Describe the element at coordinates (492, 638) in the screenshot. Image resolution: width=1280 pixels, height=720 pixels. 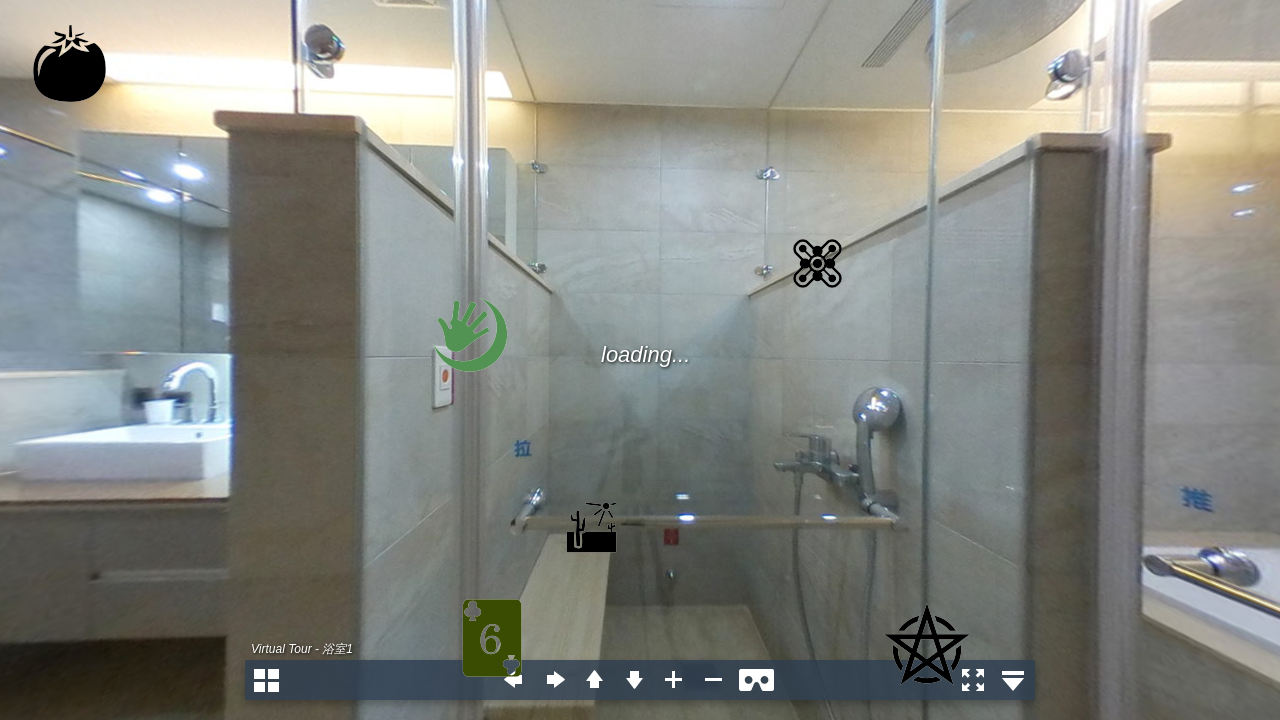
I see `six of clubs playing card` at that location.